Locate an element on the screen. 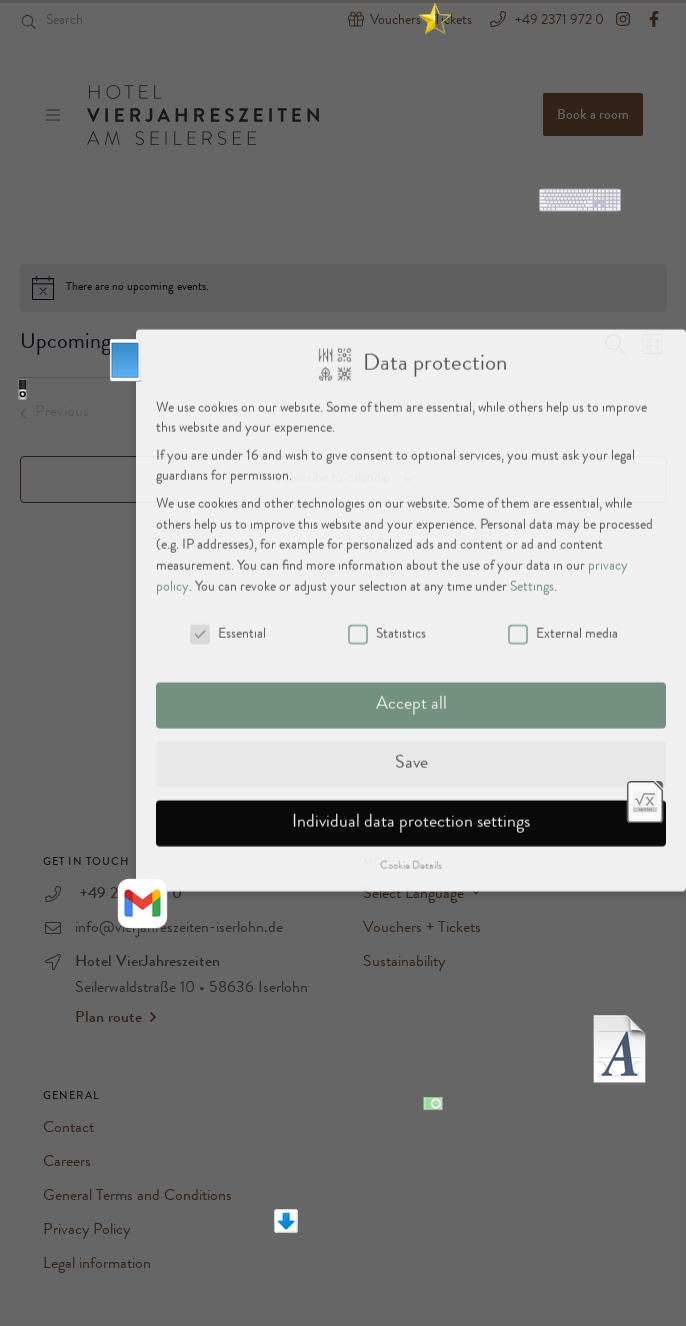 This screenshot has width=686, height=1326. indicates a partial or half rating is located at coordinates (435, 20).